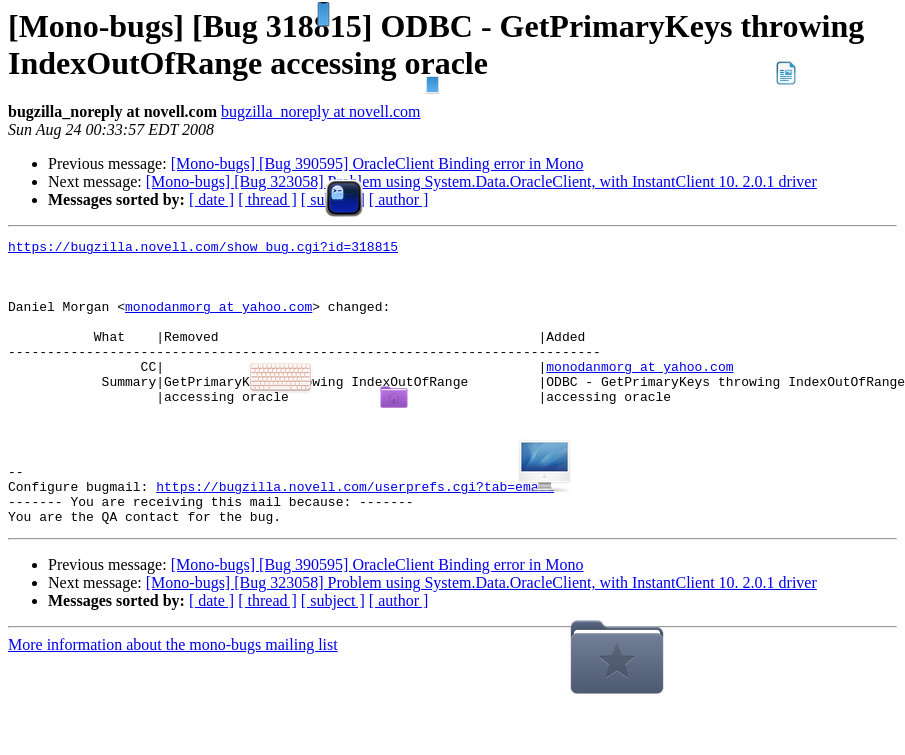 This screenshot has width=905, height=755. What do you see at coordinates (323, 14) in the screenshot?
I see `indicates a connected iPhone 12 Pro Max device` at bounding box center [323, 14].